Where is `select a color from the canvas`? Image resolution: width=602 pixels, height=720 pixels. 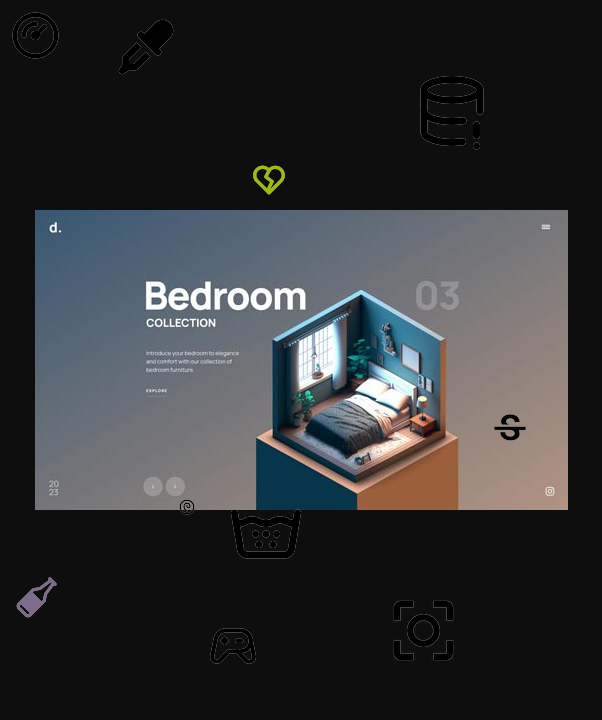 select a color from the canvas is located at coordinates (146, 47).